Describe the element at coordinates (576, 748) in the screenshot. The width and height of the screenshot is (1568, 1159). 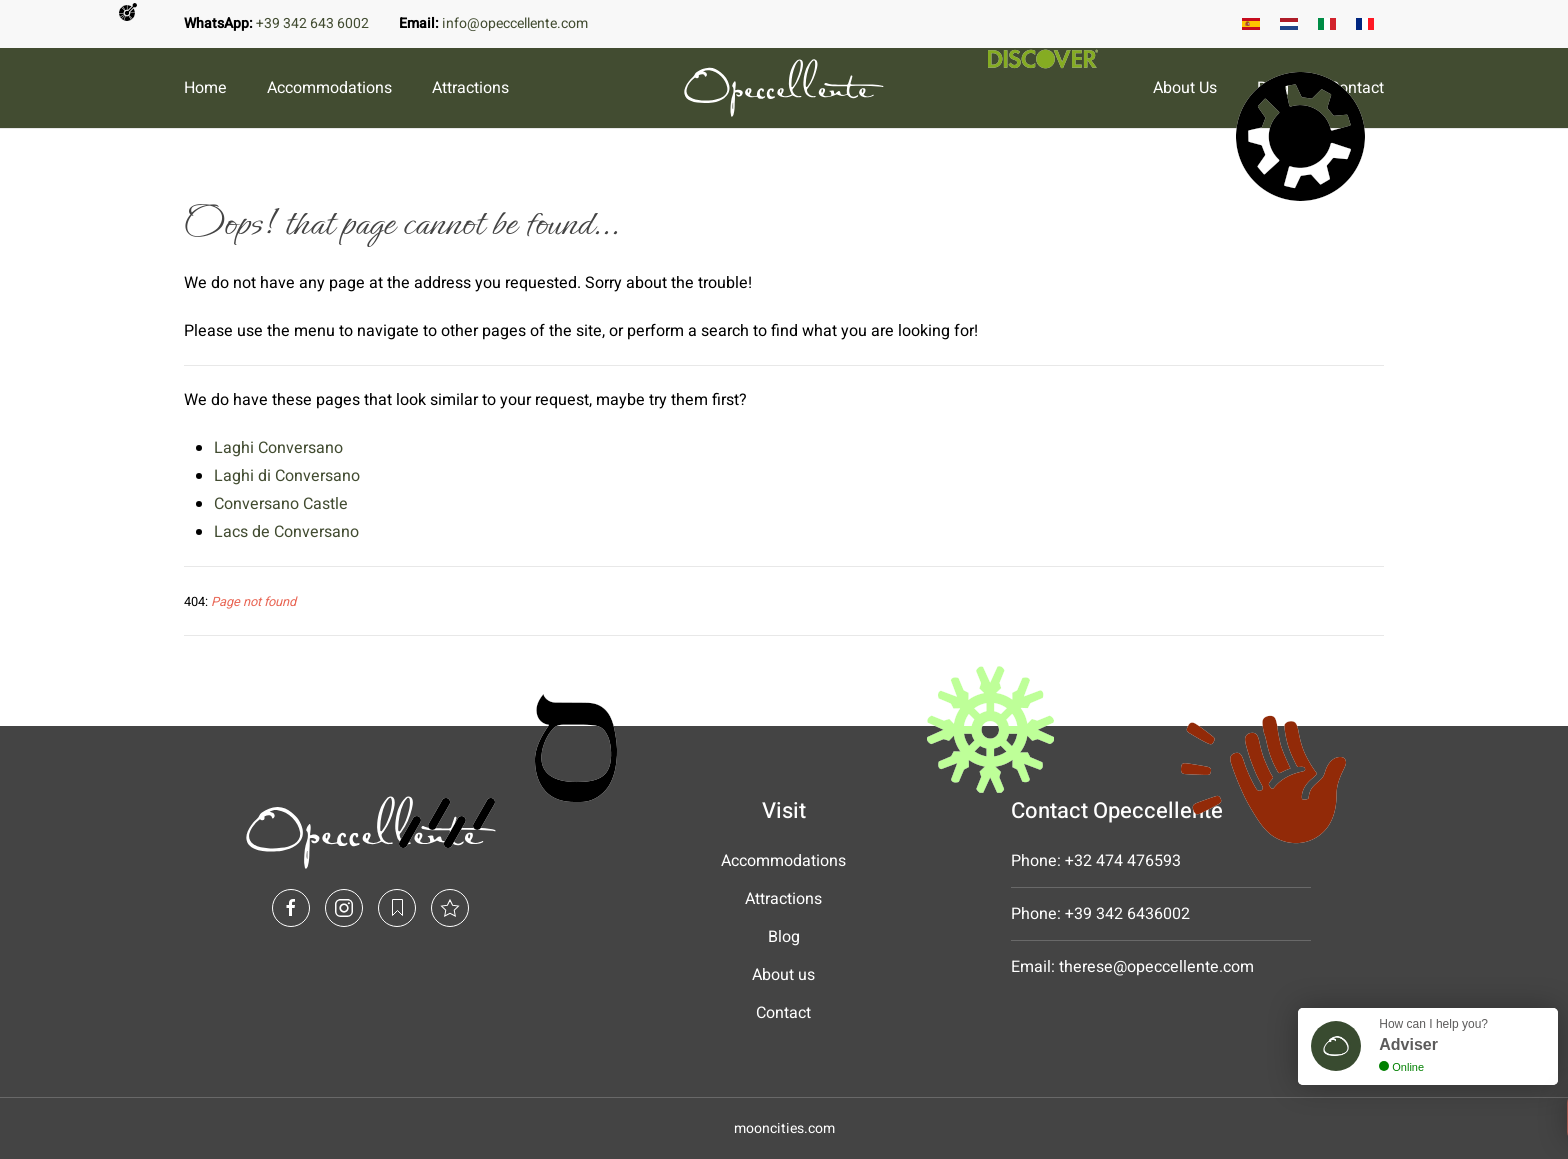
I see `open the Sefaria app` at that location.